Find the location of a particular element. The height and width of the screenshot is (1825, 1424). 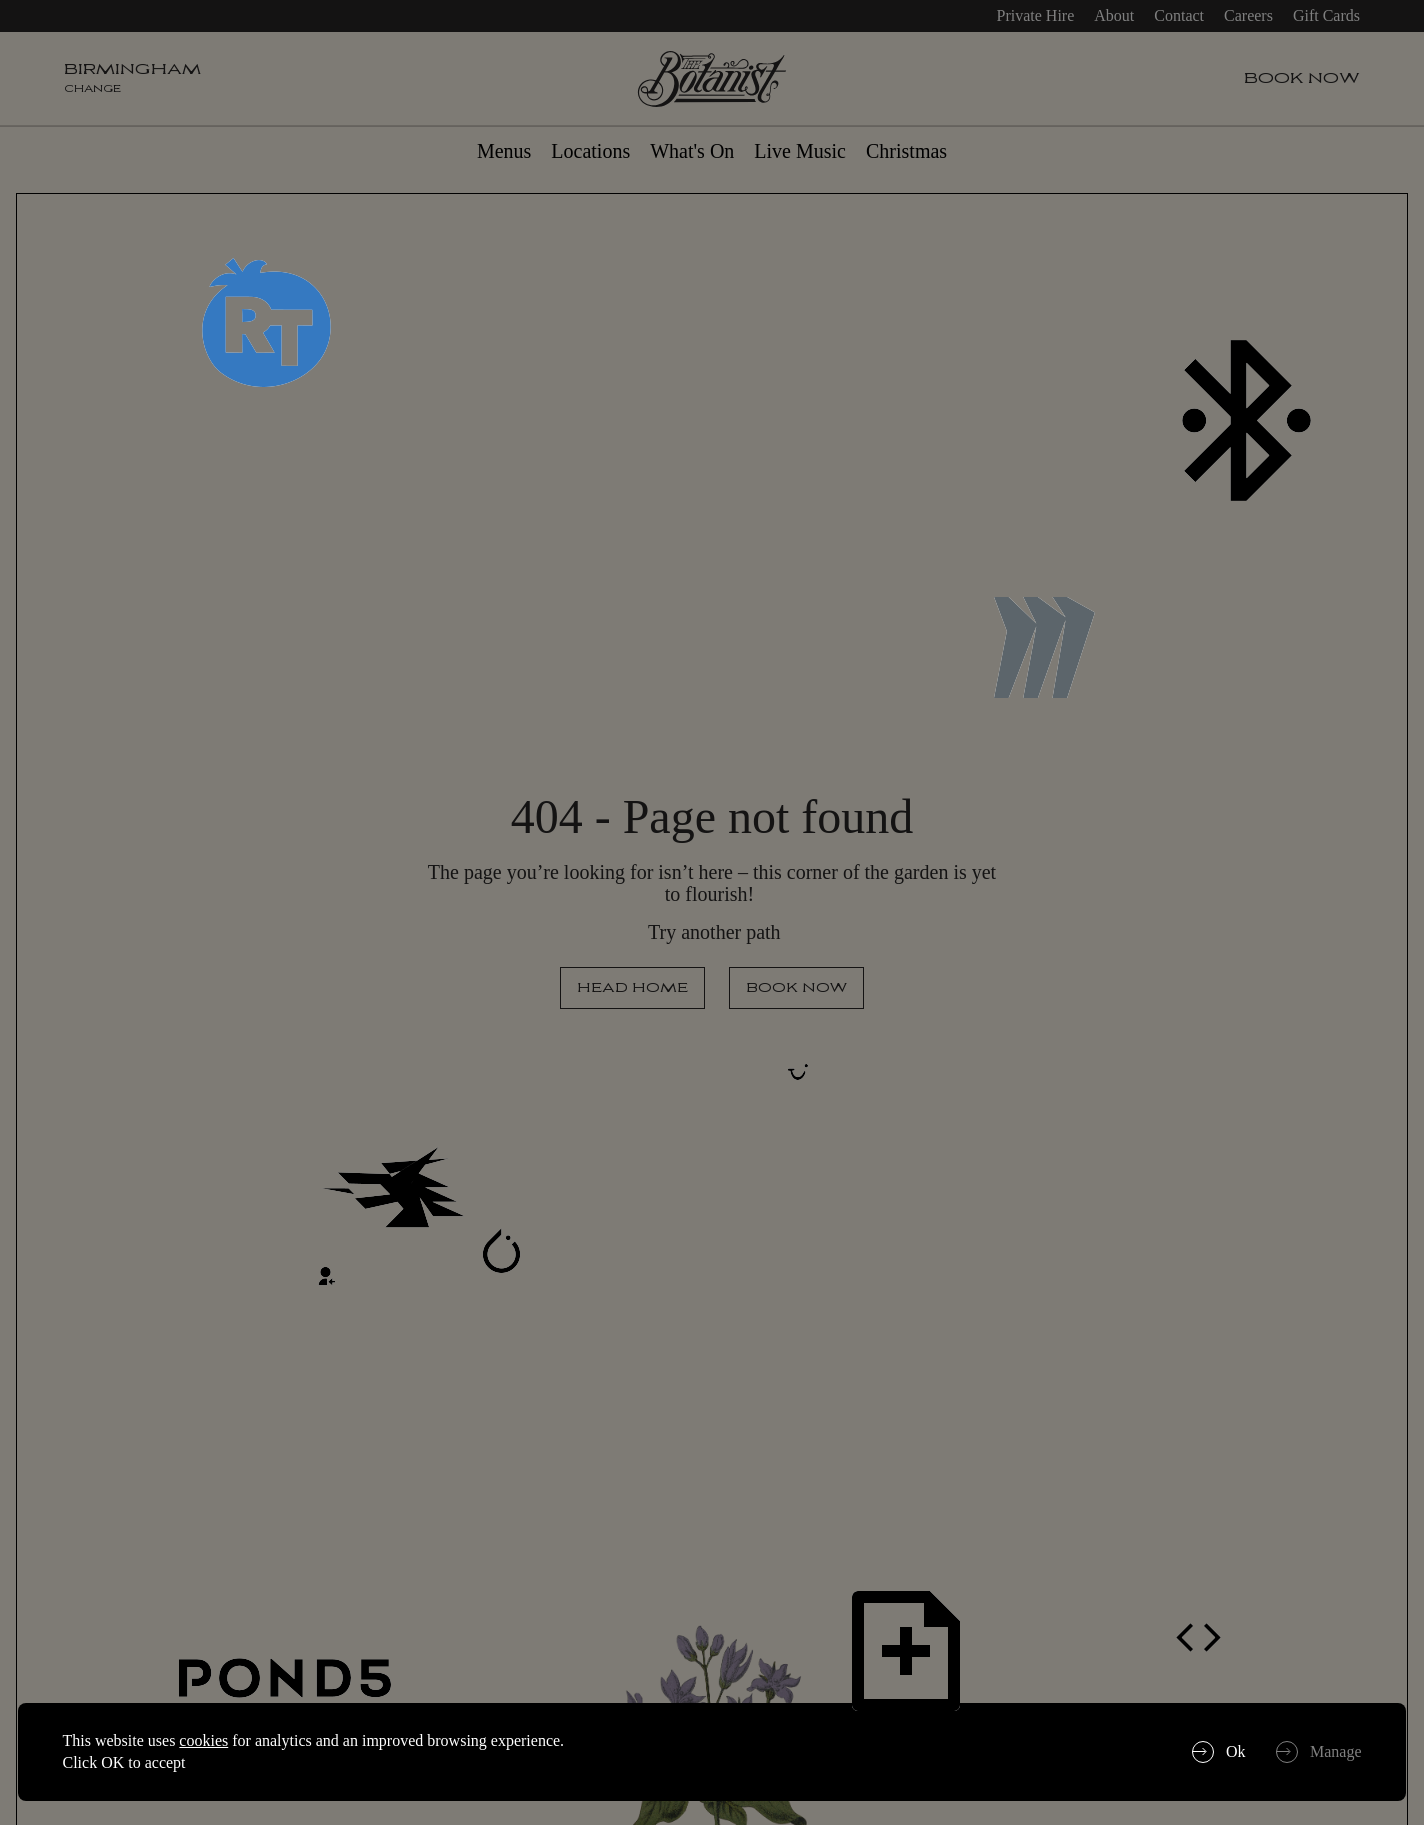

visit pond5 stock media marketplace is located at coordinates (285, 1678).